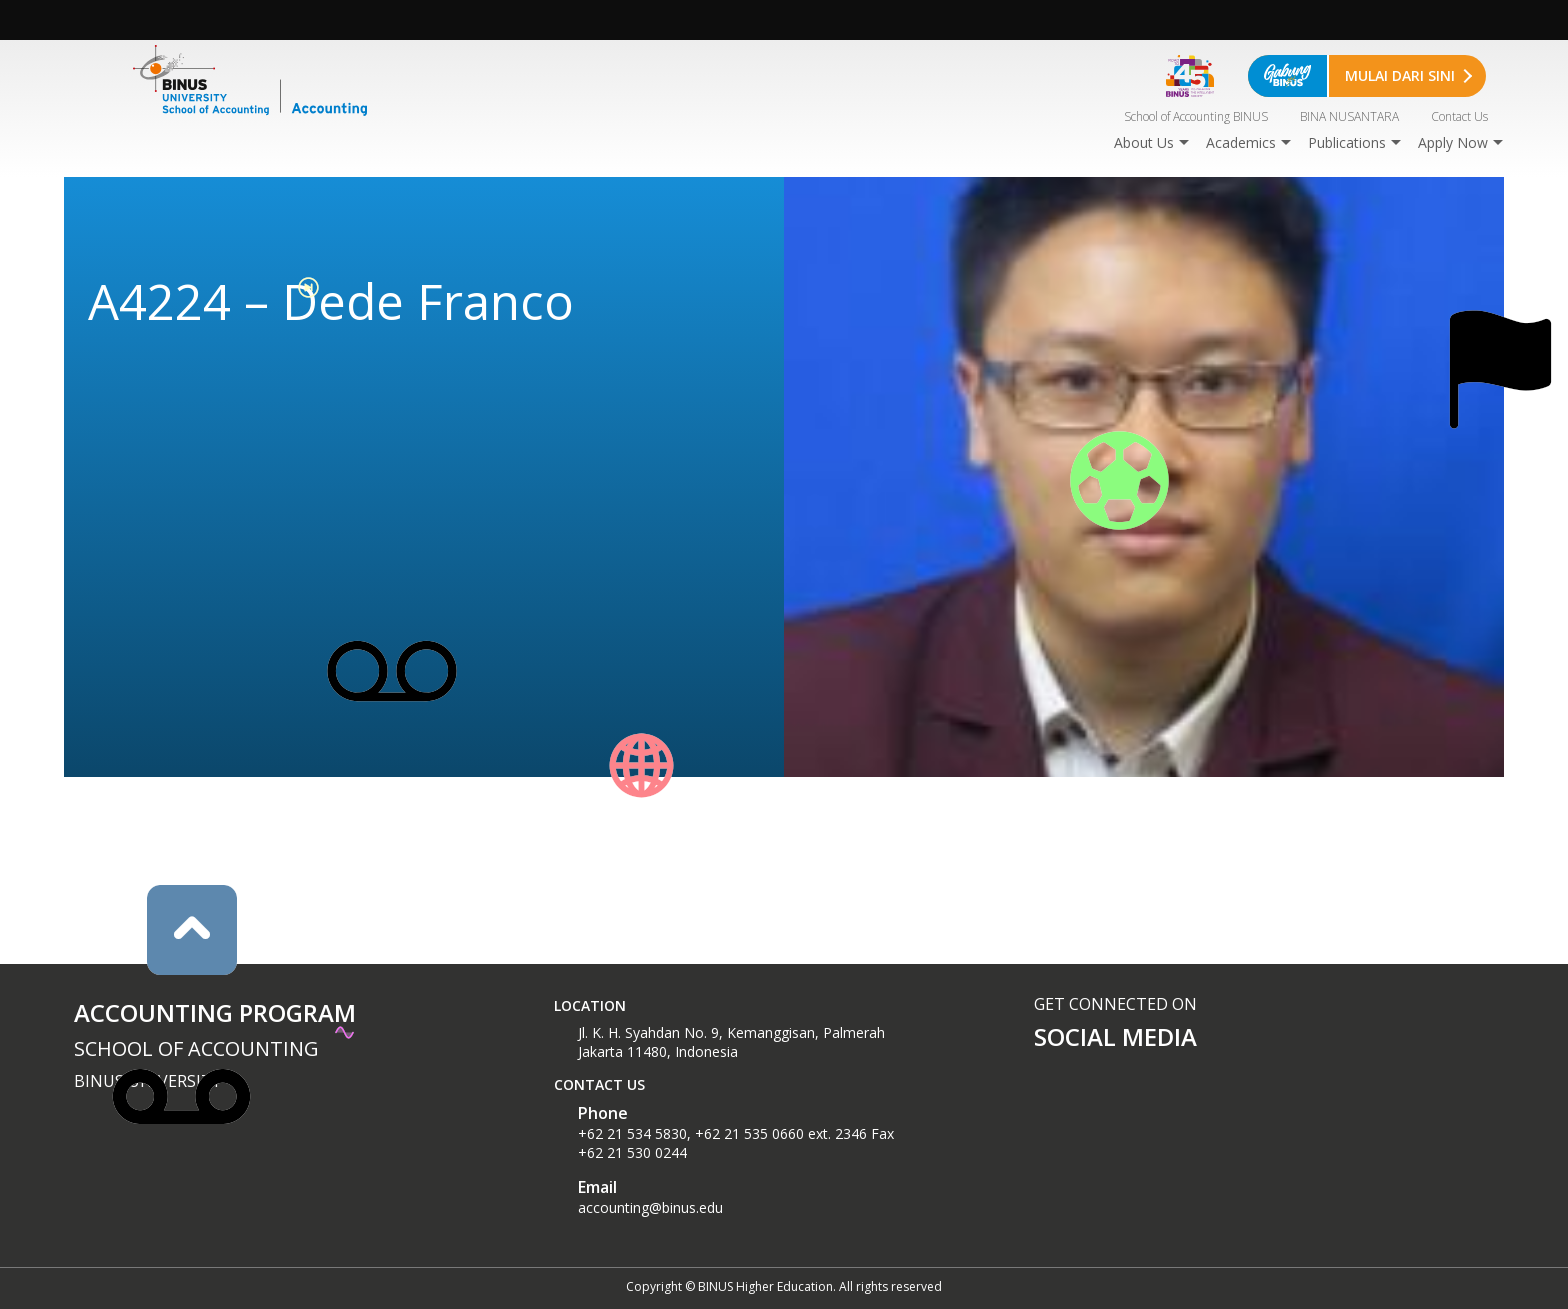  What do you see at coordinates (192, 930) in the screenshot?
I see `collapse an expanded section` at bounding box center [192, 930].